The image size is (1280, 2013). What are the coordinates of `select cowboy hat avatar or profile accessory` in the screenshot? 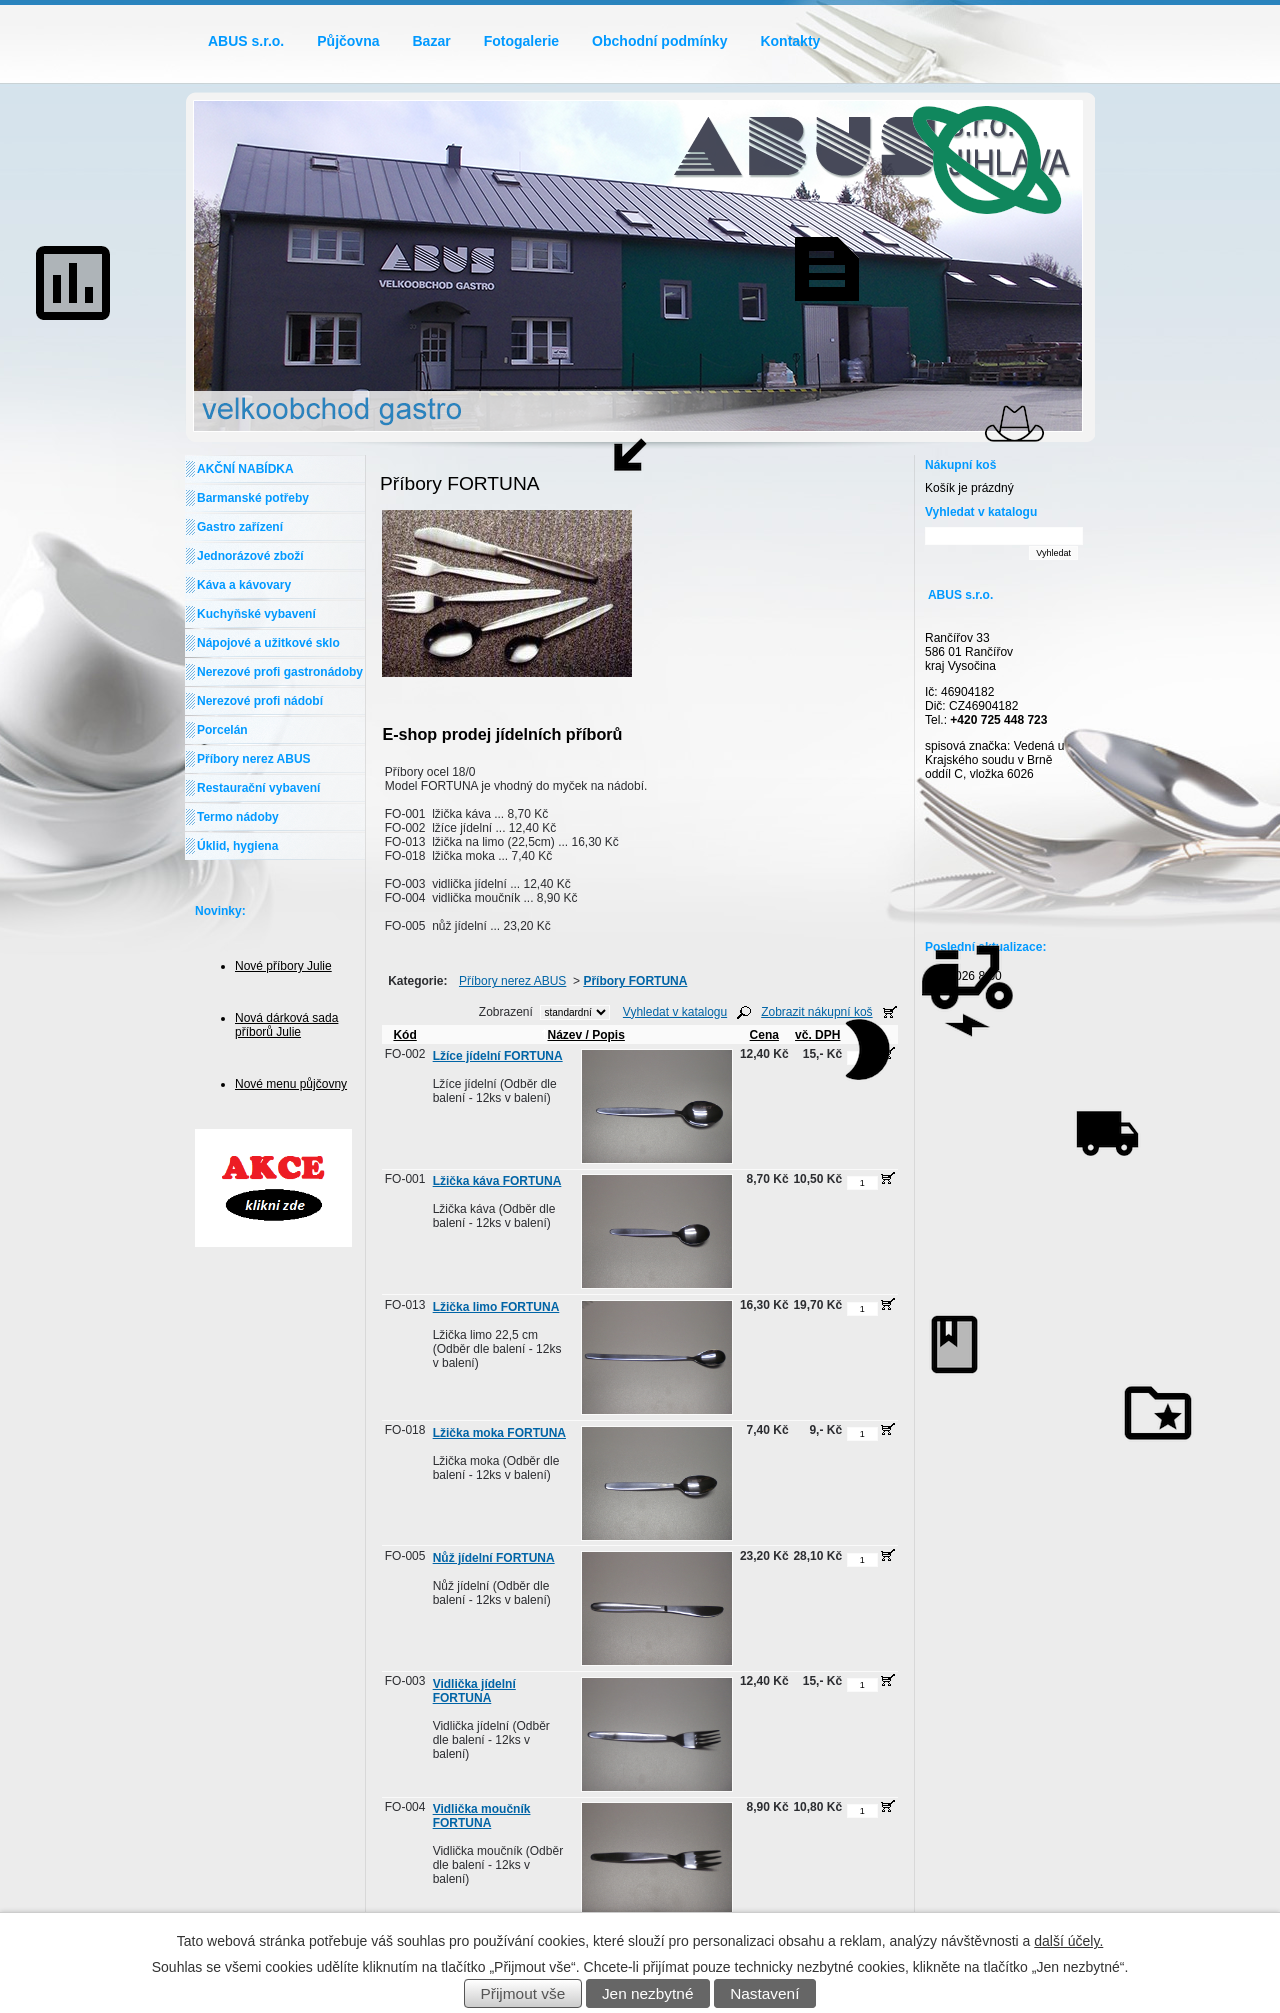 It's located at (1014, 425).